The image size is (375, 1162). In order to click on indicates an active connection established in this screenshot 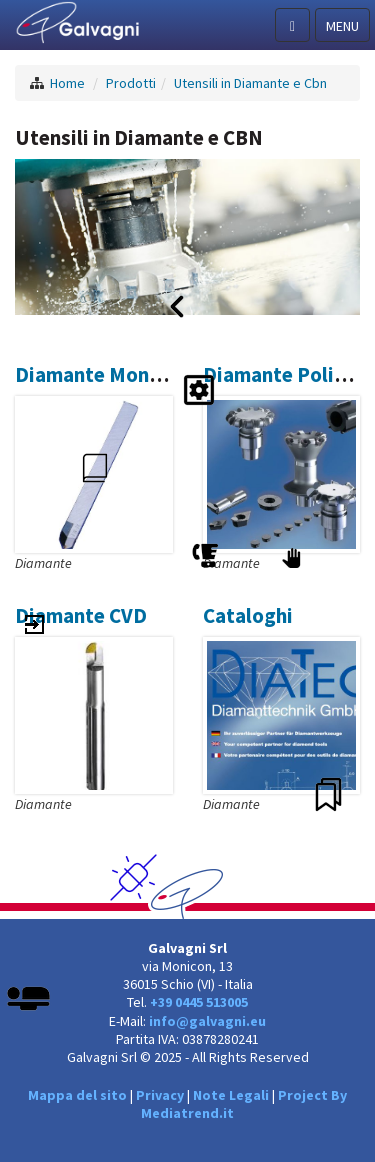, I will do `click(133, 877)`.